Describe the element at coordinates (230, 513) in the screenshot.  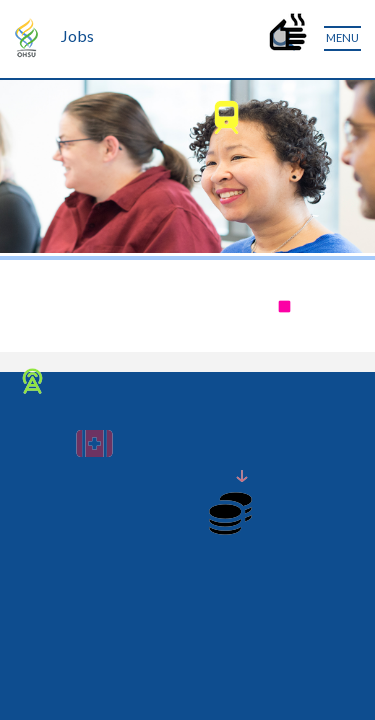
I see `view your coin balance or currency` at that location.